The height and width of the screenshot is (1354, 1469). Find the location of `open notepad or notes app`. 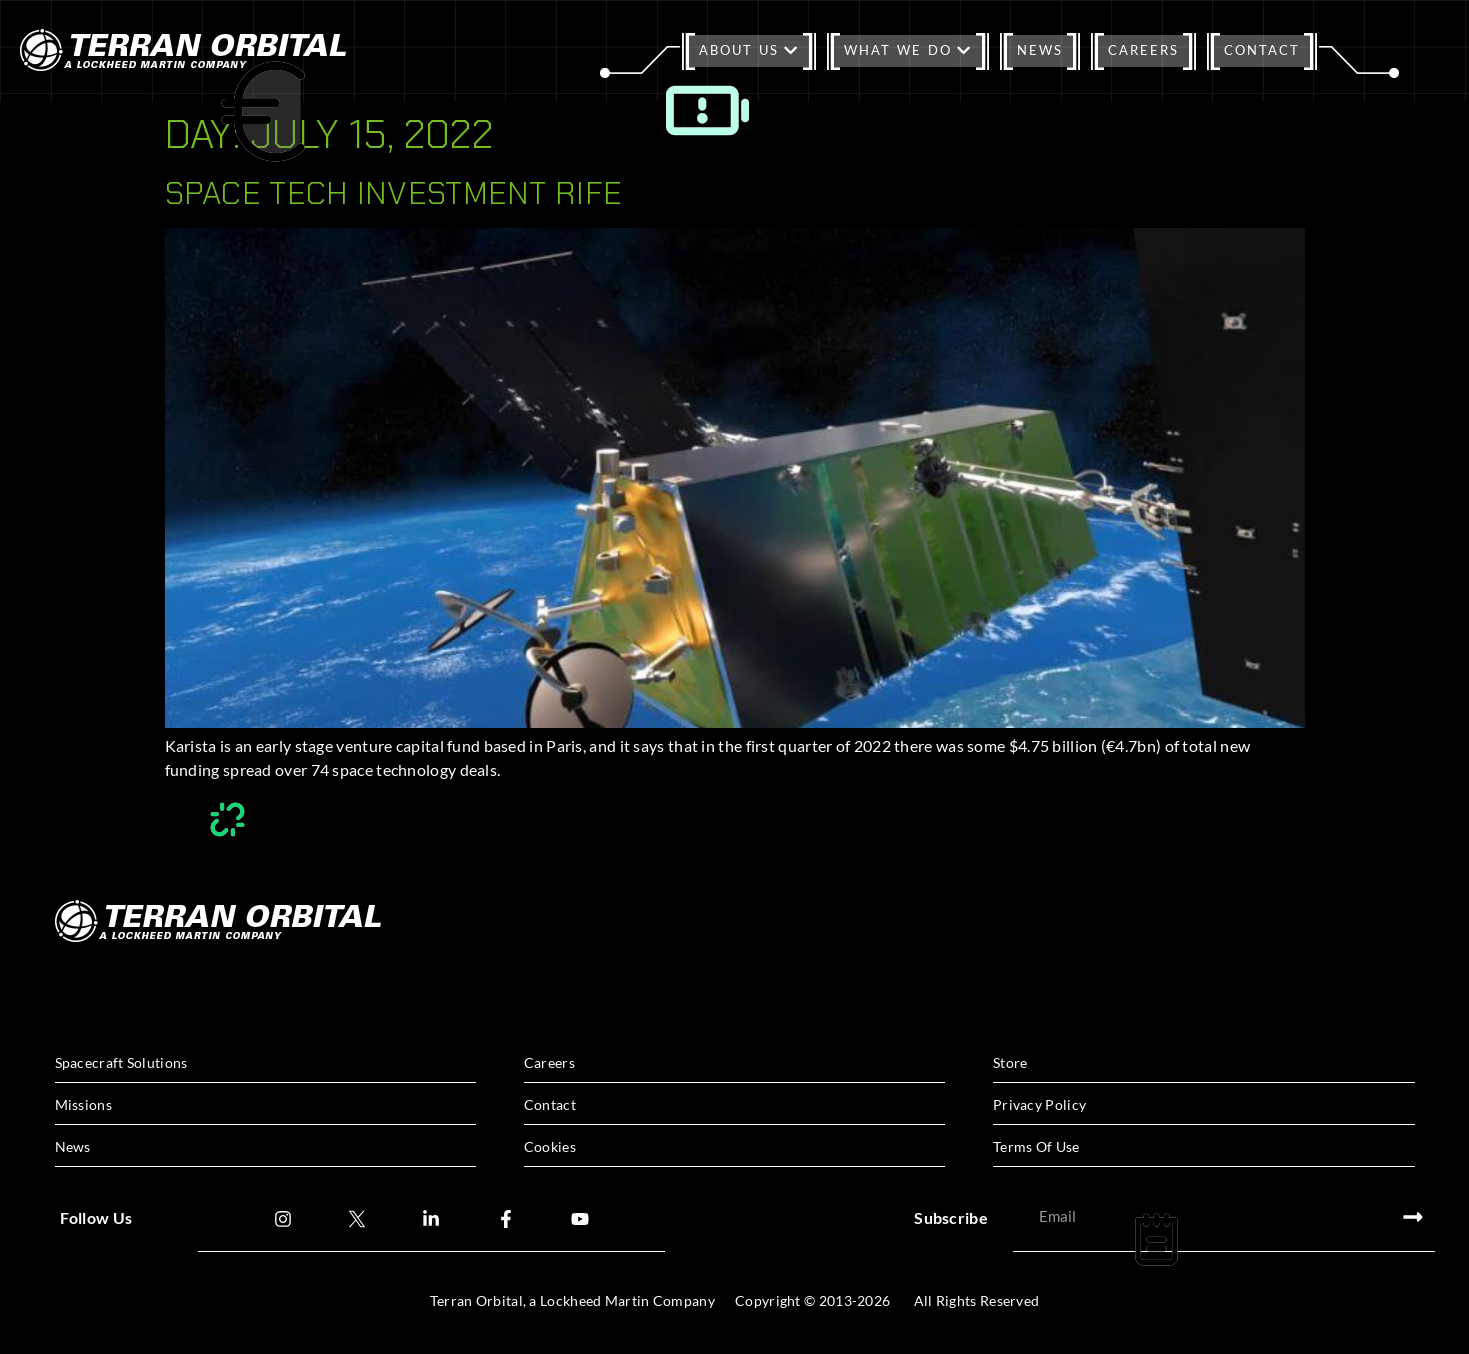

open notepad or notes app is located at coordinates (1156, 1240).